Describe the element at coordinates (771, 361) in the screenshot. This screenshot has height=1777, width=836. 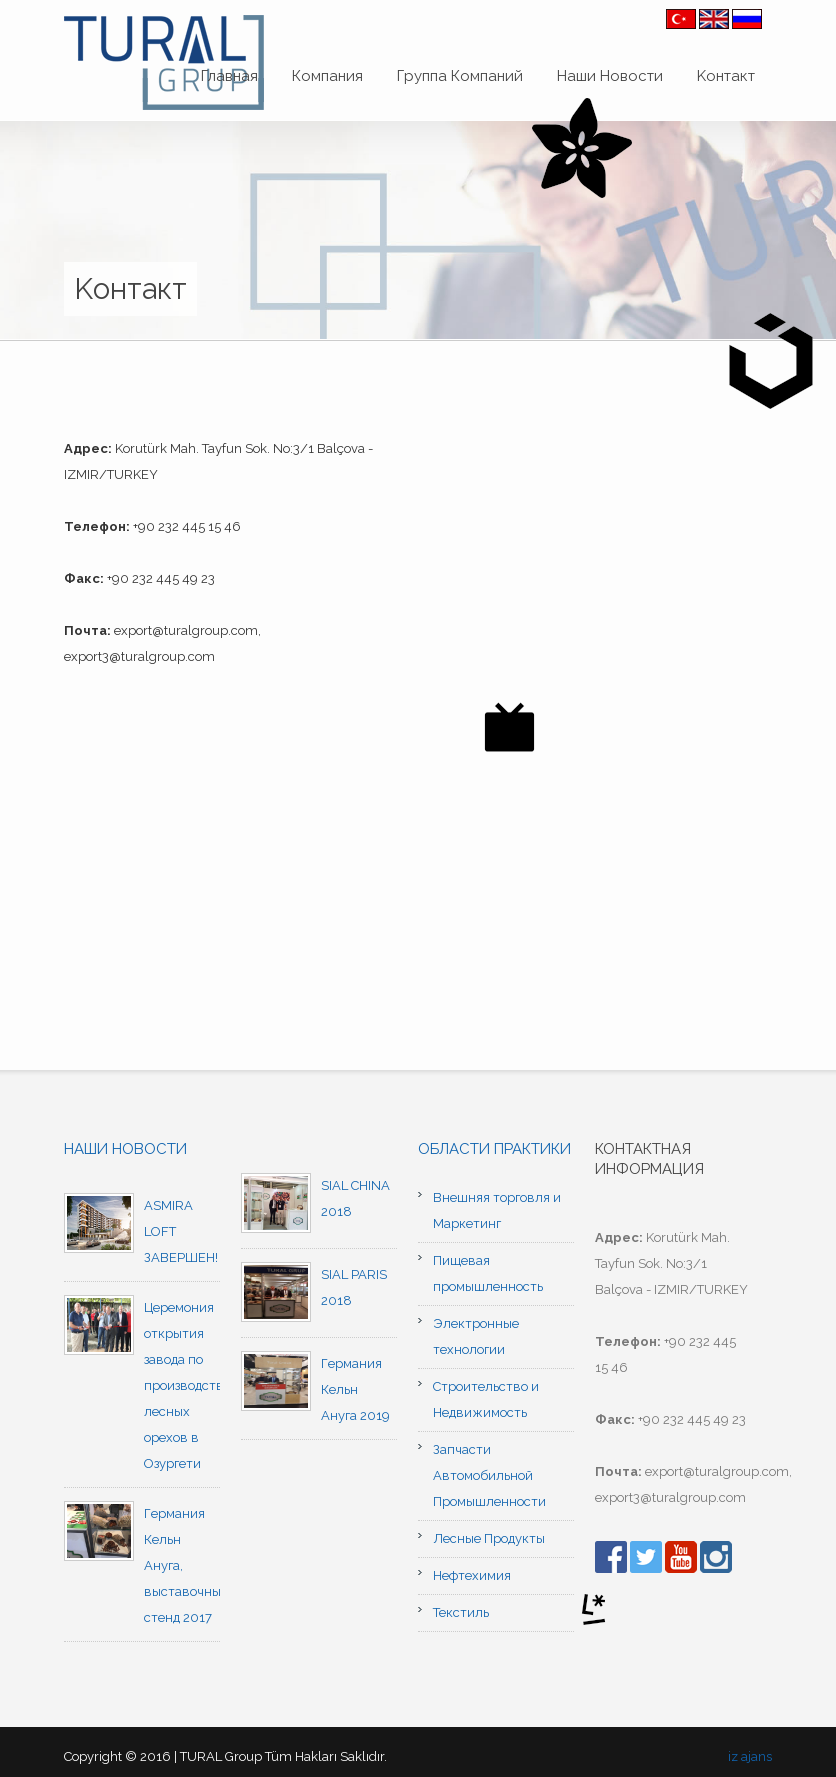
I see `UIkit framework logo` at that location.